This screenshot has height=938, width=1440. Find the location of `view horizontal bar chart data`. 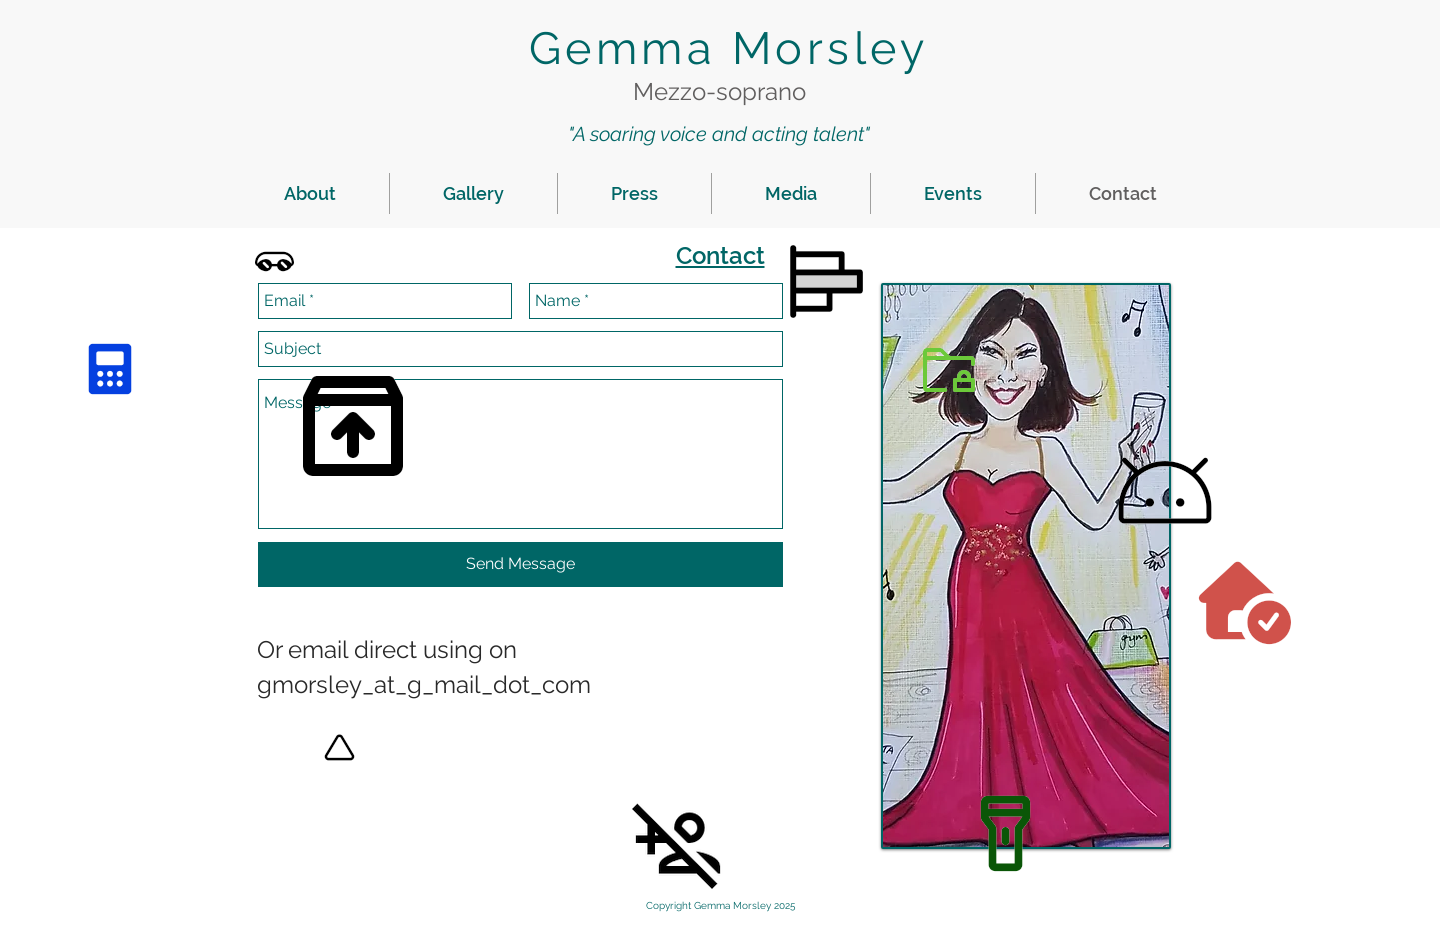

view horizontal bar chart data is located at coordinates (823, 281).